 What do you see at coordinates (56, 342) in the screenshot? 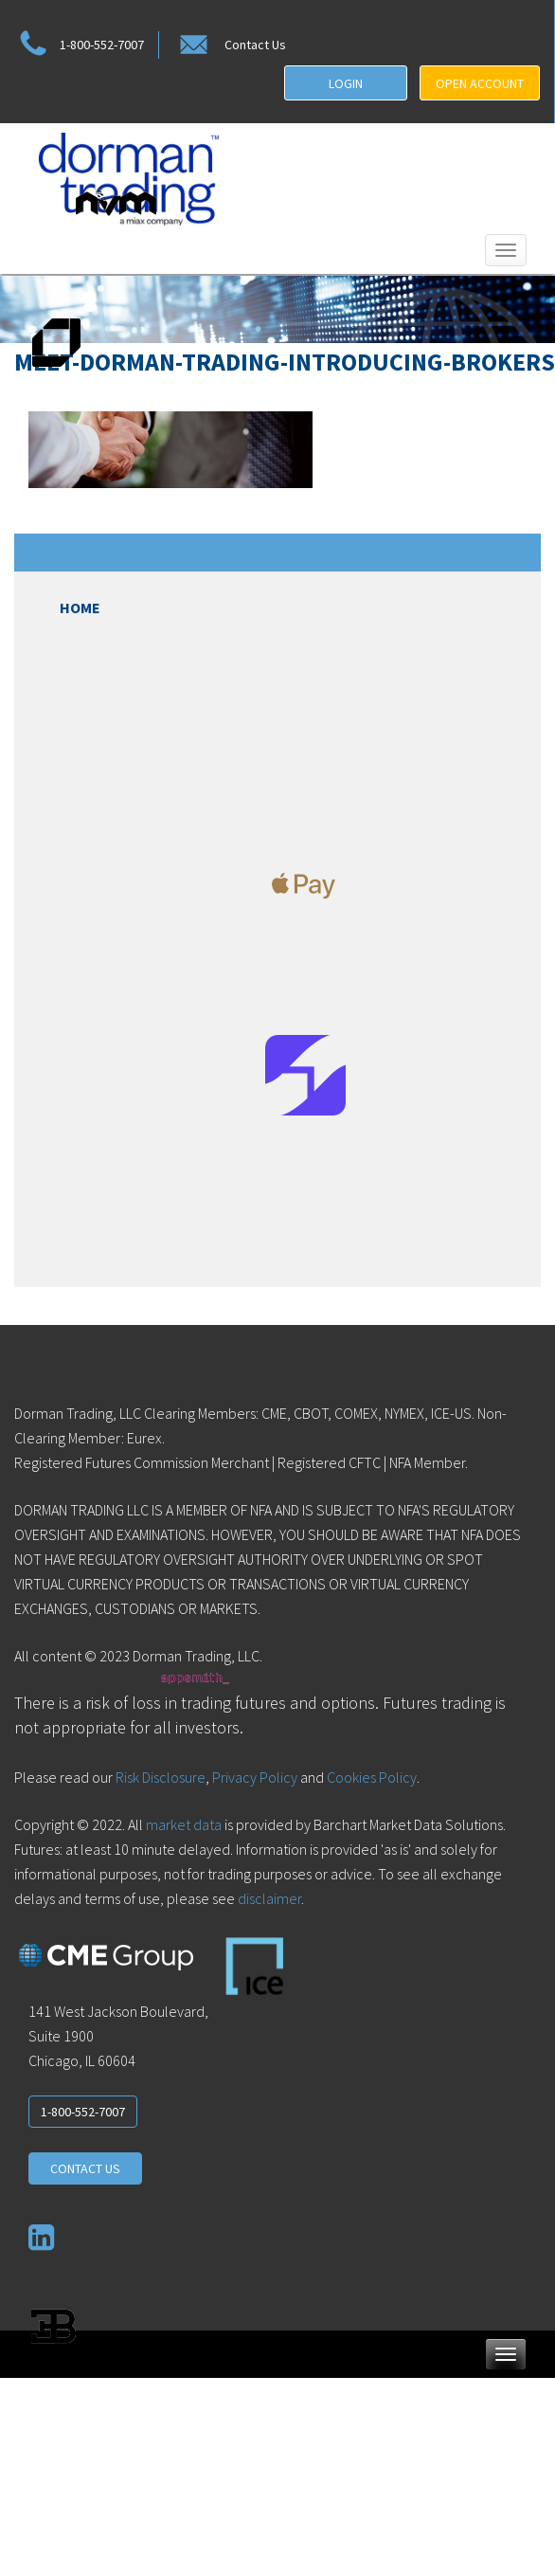
I see `aqua security company logo` at bounding box center [56, 342].